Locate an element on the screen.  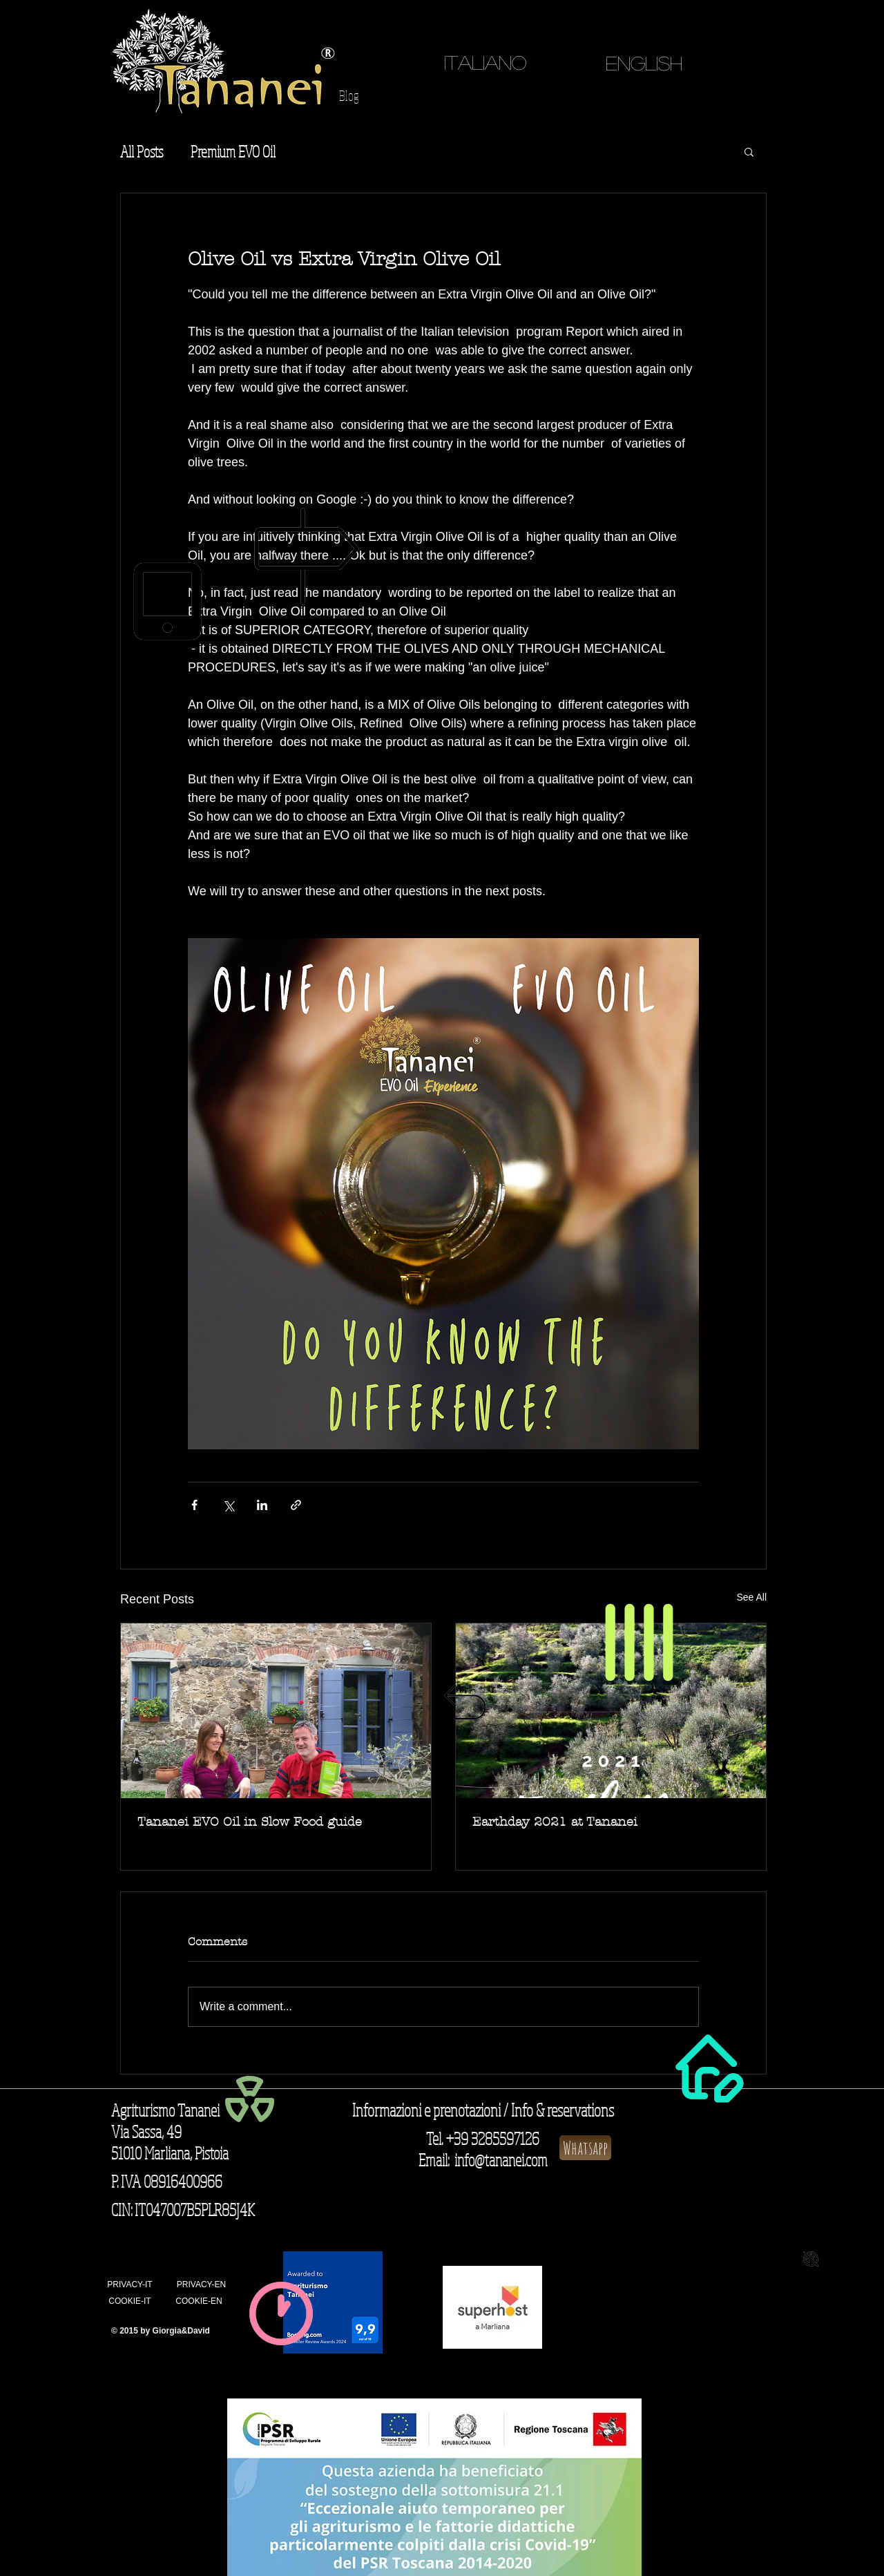
undo previous action is located at coordinates (465, 1704).